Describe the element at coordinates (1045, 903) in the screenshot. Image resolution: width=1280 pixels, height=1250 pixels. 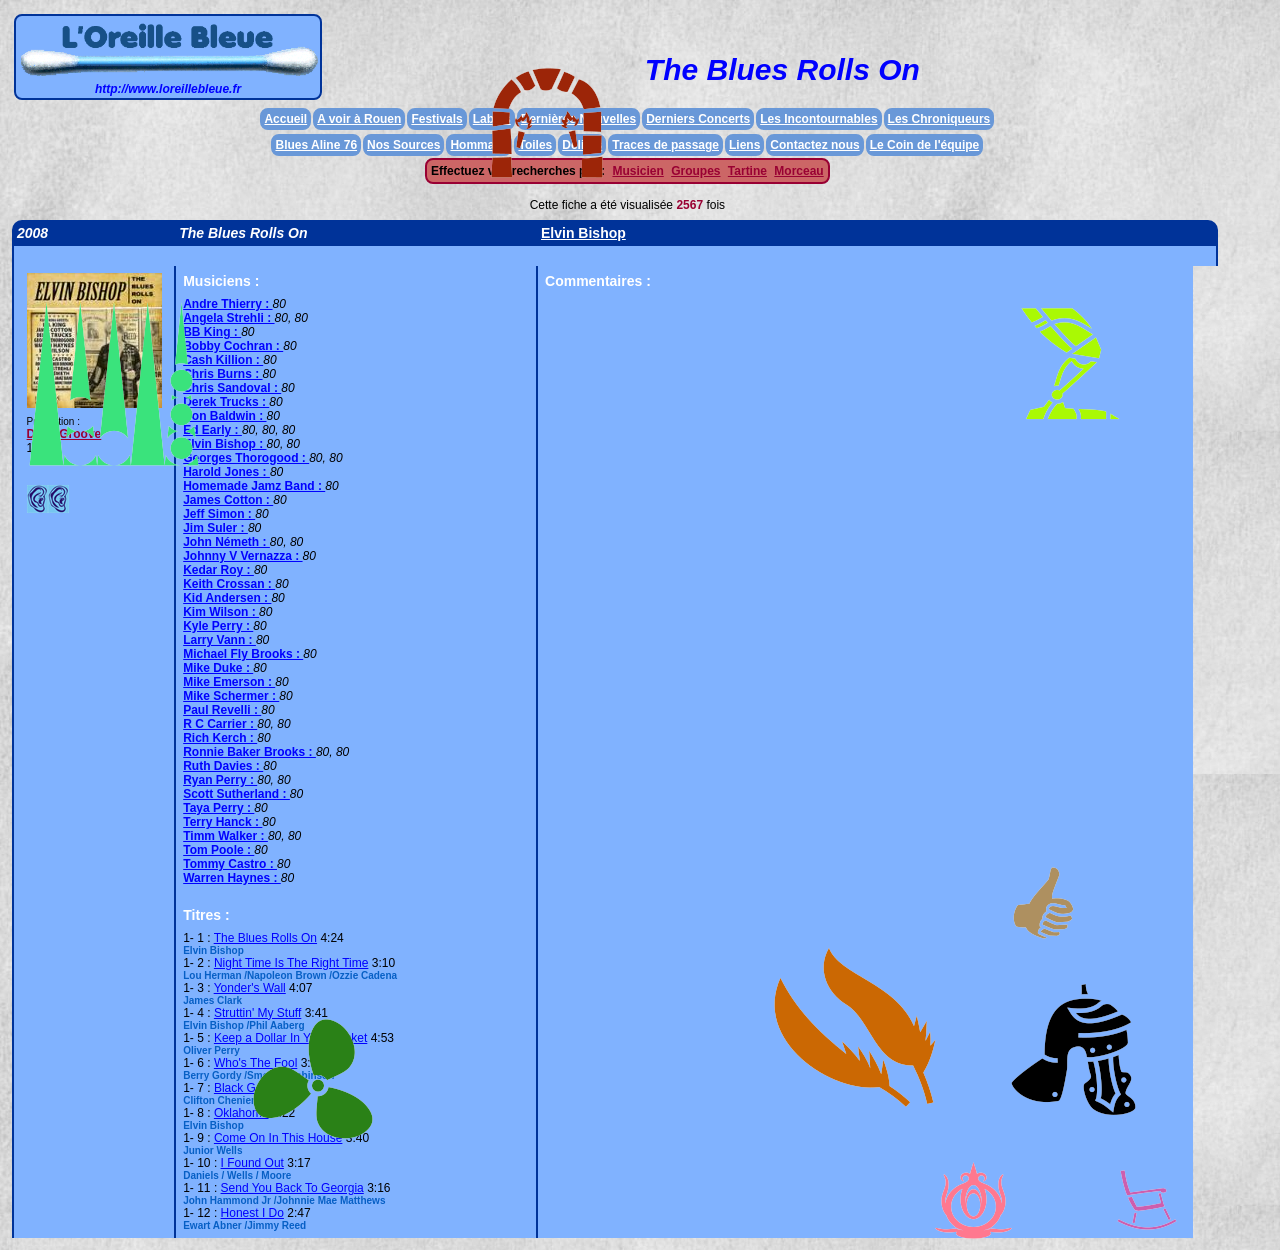
I see `like or upvote content` at that location.